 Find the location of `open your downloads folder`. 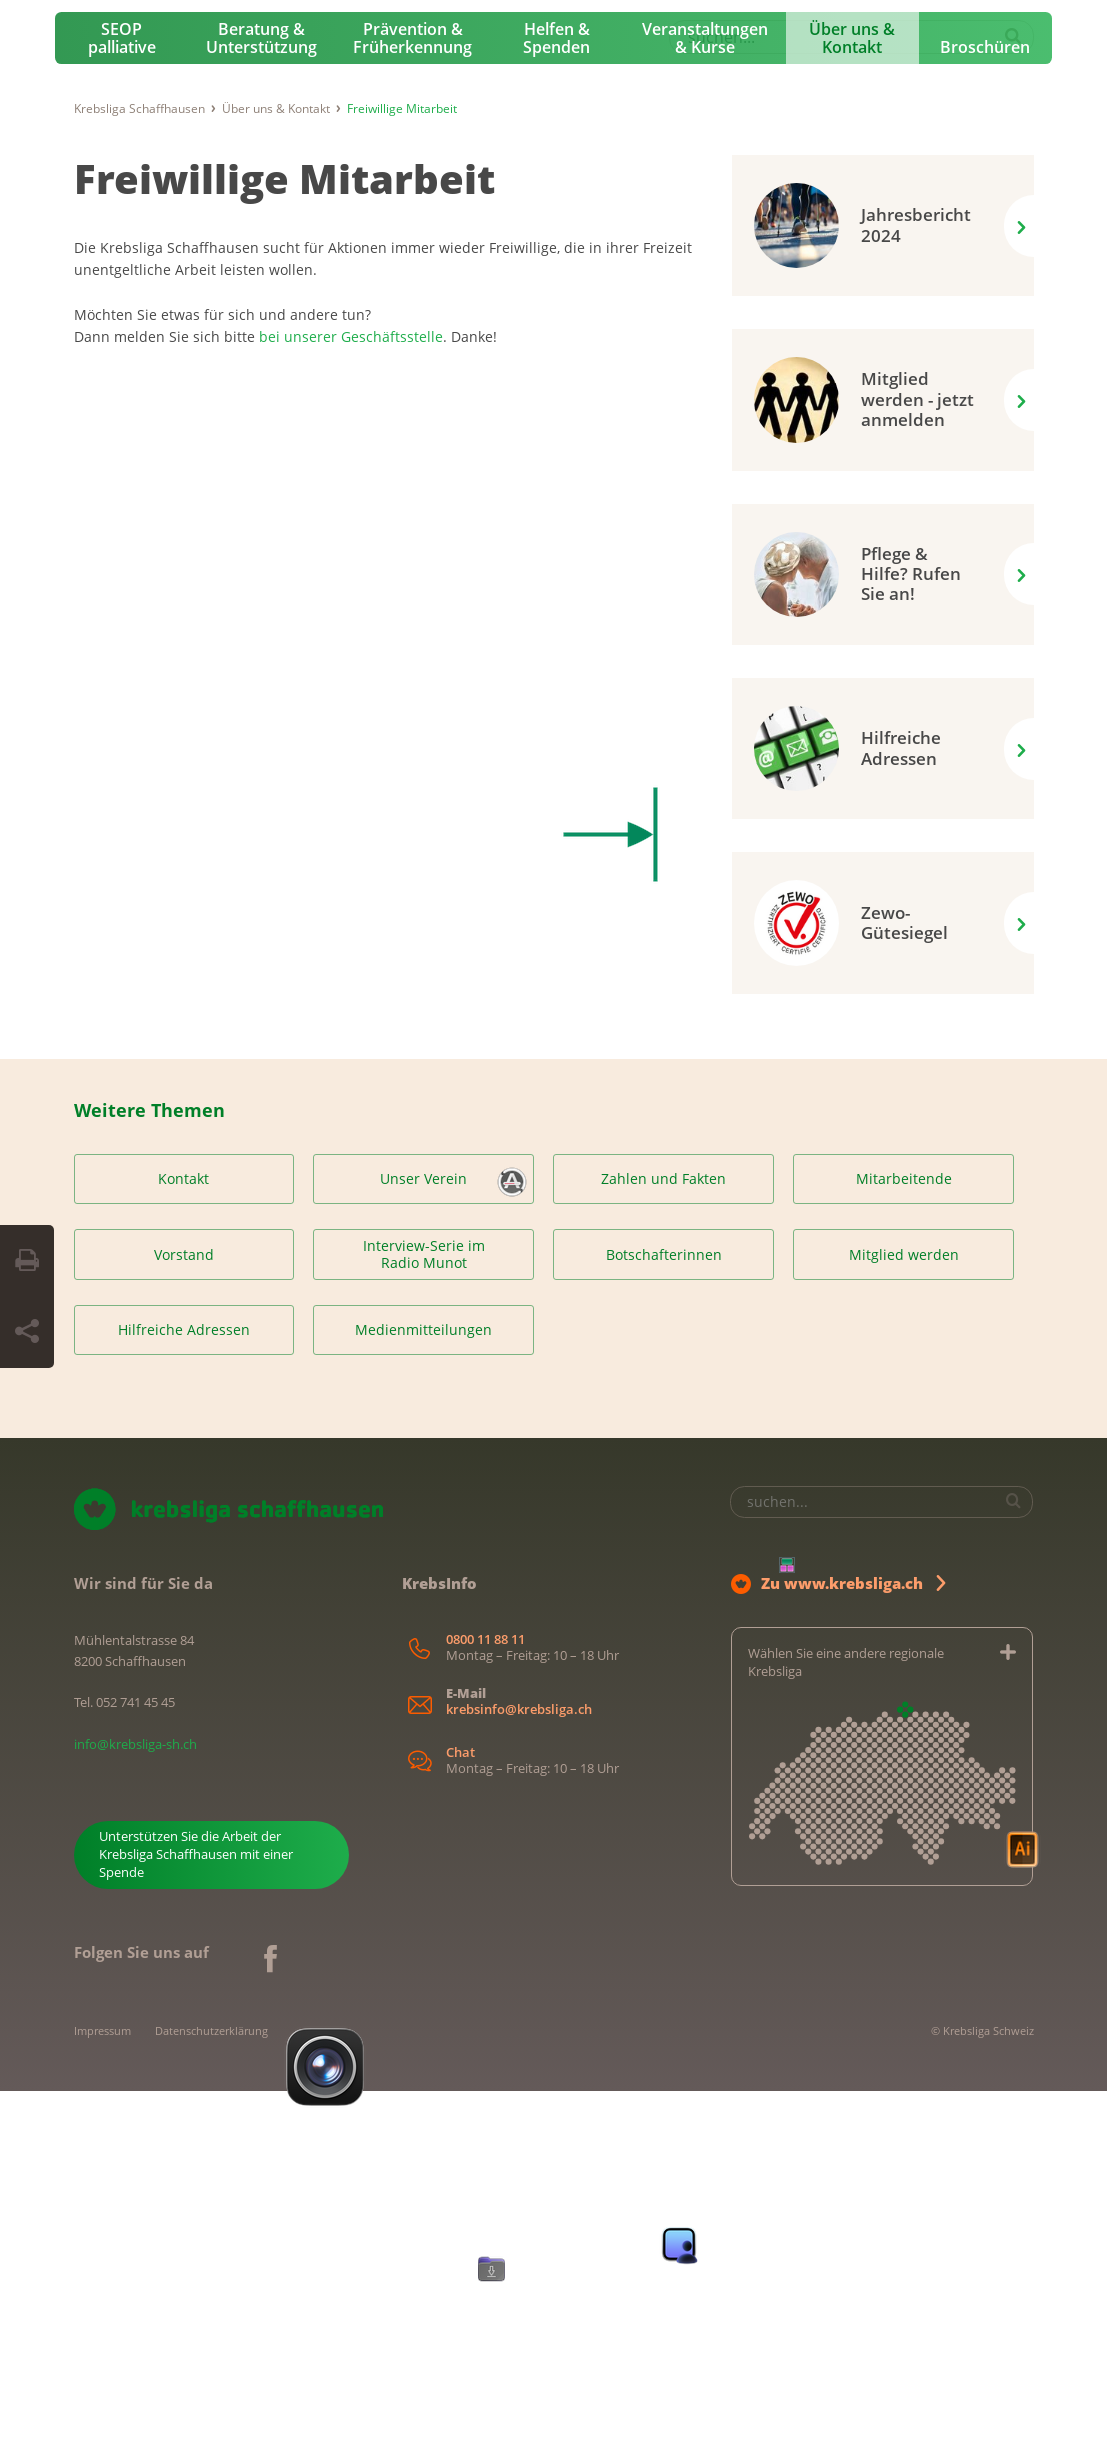

open your downloads folder is located at coordinates (491, 2268).